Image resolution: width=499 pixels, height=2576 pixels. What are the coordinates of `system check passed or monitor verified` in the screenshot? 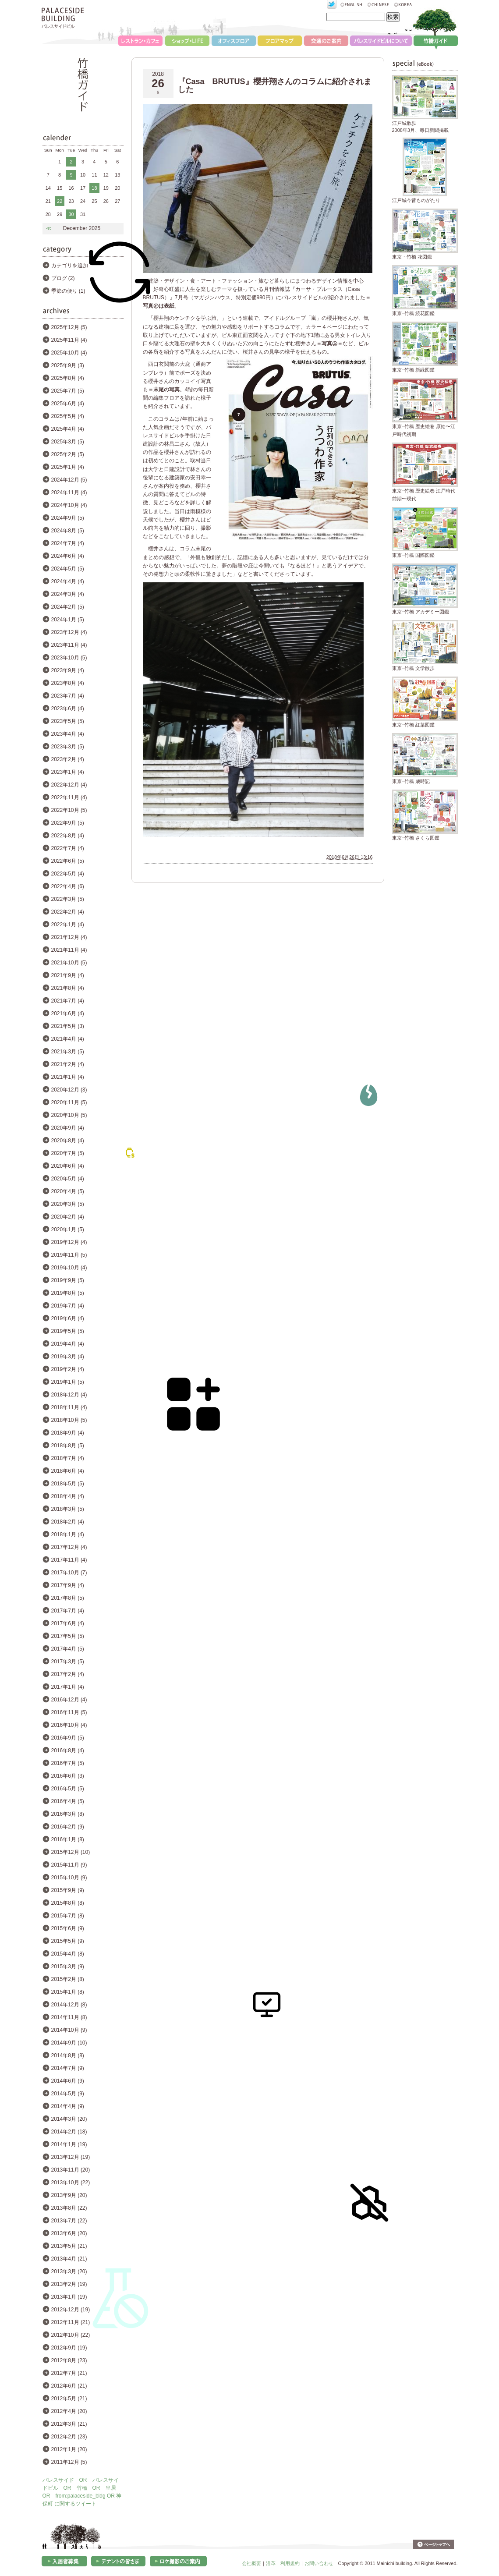 It's located at (267, 2005).